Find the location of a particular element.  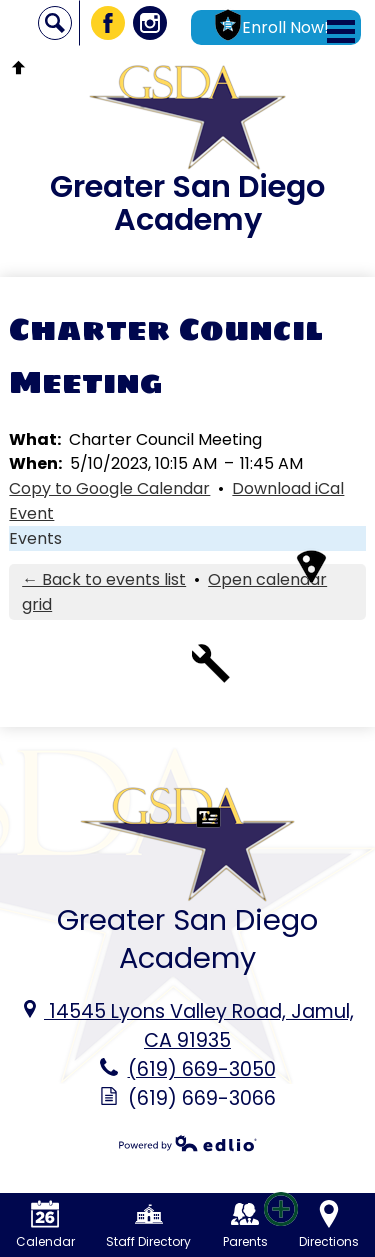

add a new item is located at coordinates (281, 1209).